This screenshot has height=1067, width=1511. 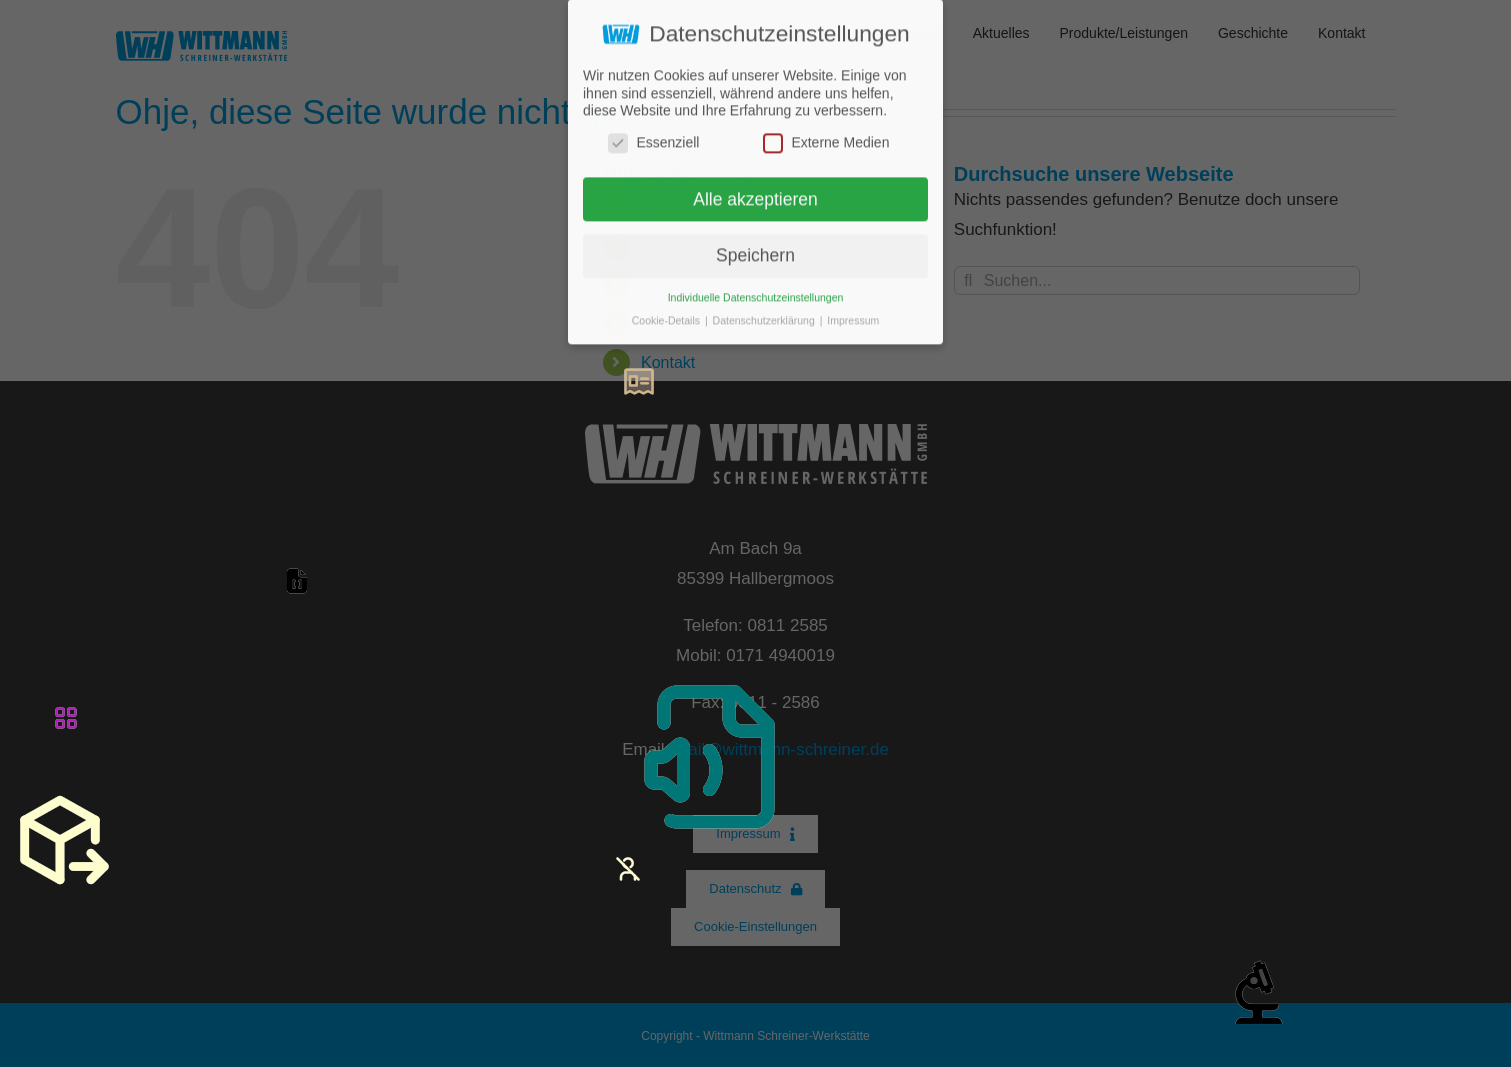 I want to click on access science or laboratory features, so click(x=1259, y=994).